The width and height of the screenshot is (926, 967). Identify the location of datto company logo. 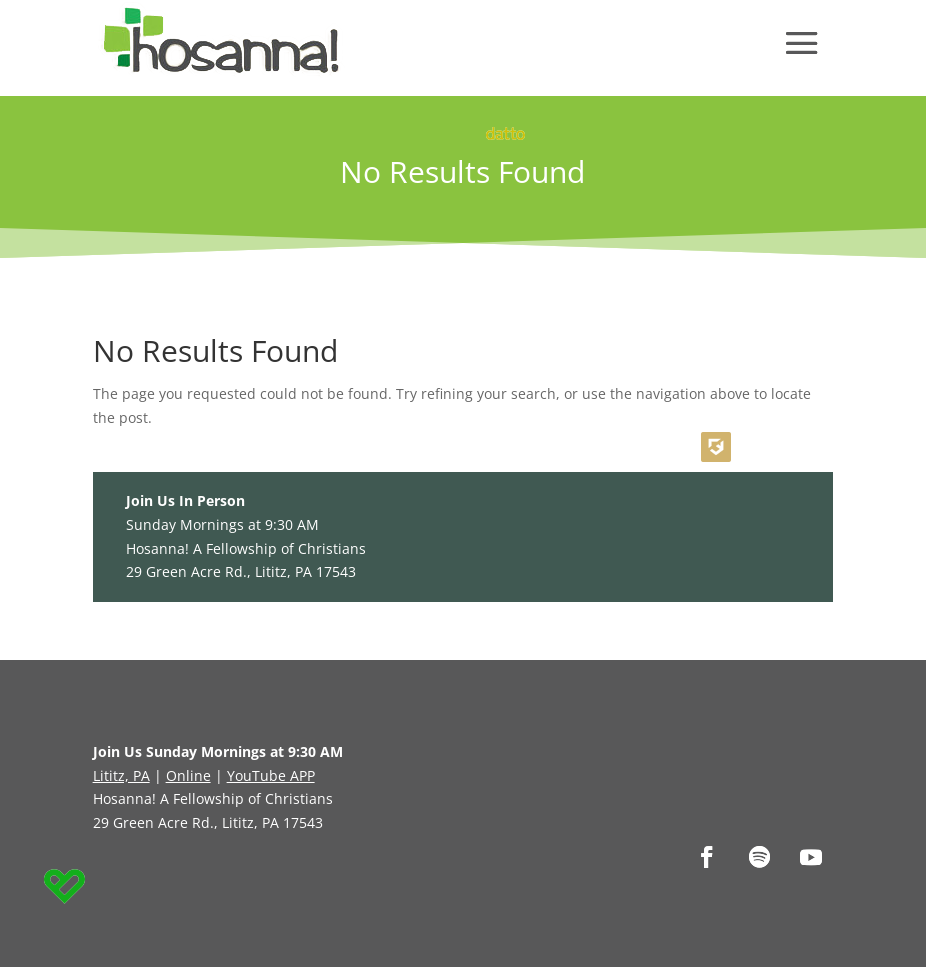
(505, 133).